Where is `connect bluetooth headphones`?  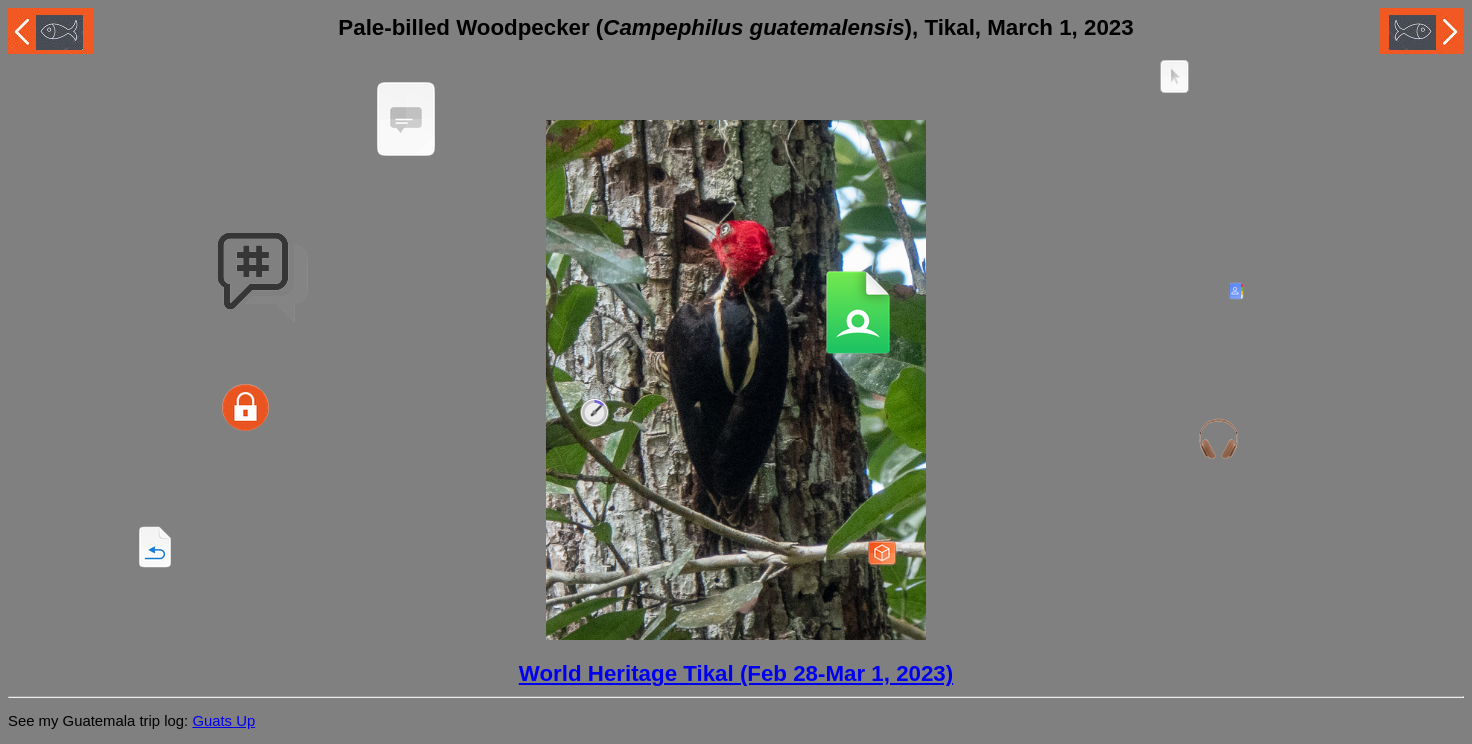 connect bluetooth headphones is located at coordinates (1218, 439).